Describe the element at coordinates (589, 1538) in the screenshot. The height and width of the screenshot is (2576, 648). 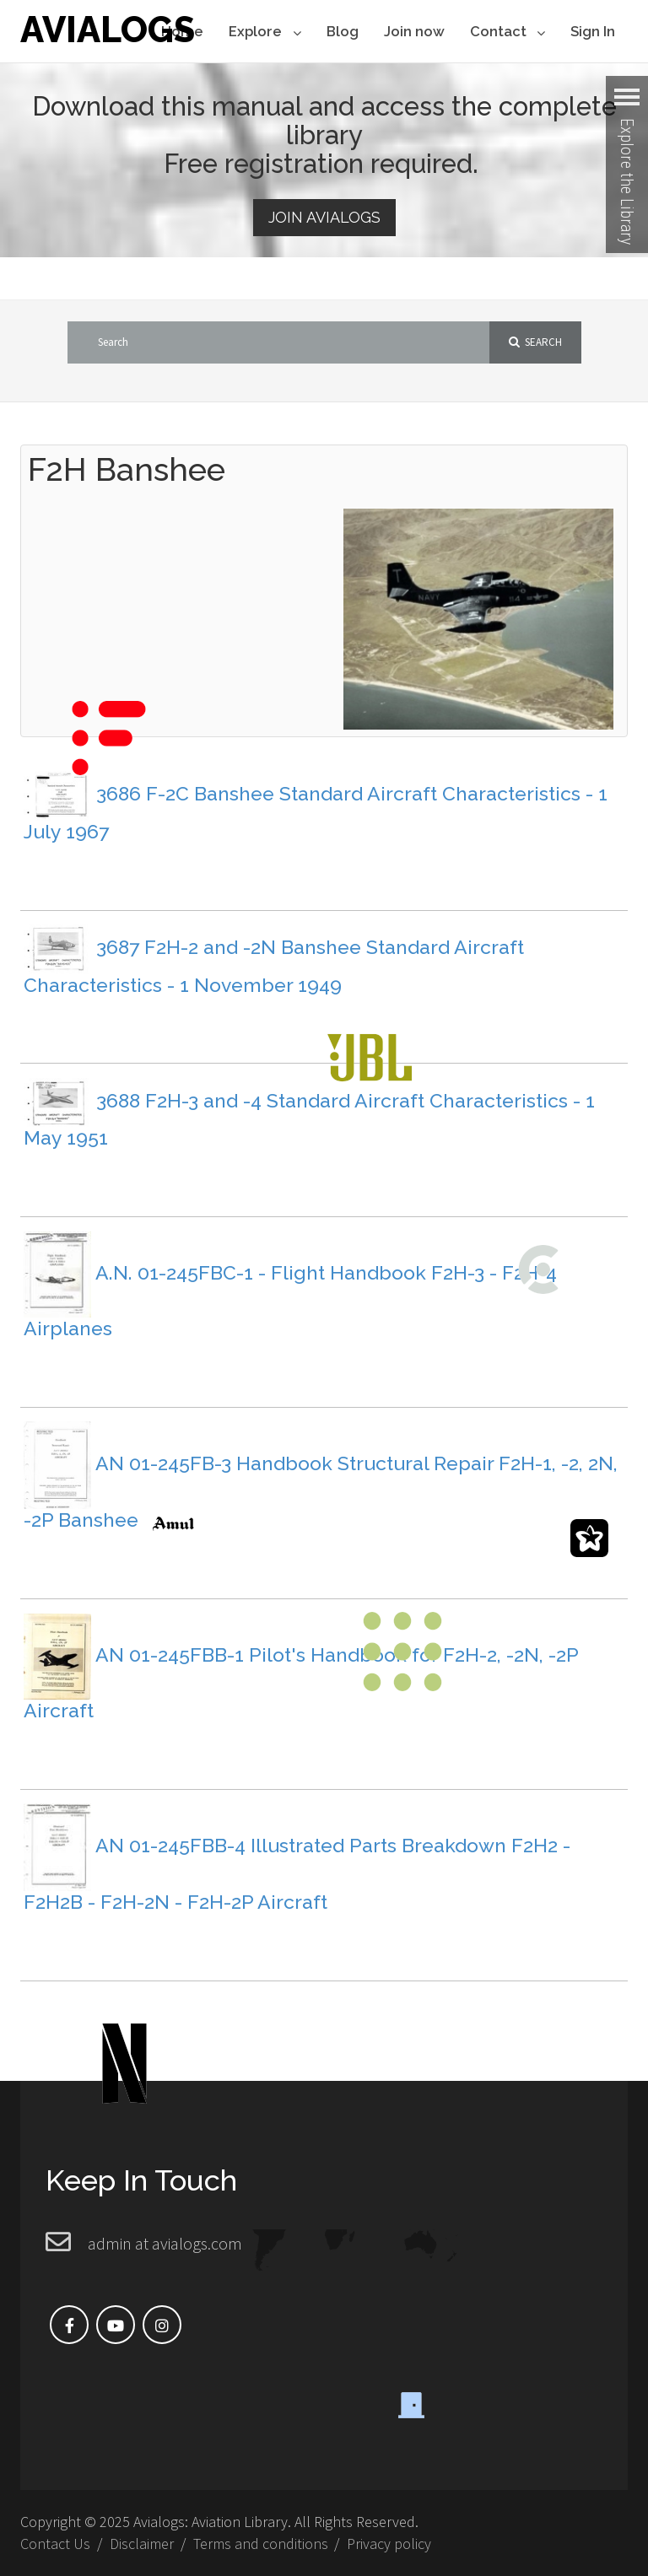
I see `open the Twinkly smart lights app` at that location.